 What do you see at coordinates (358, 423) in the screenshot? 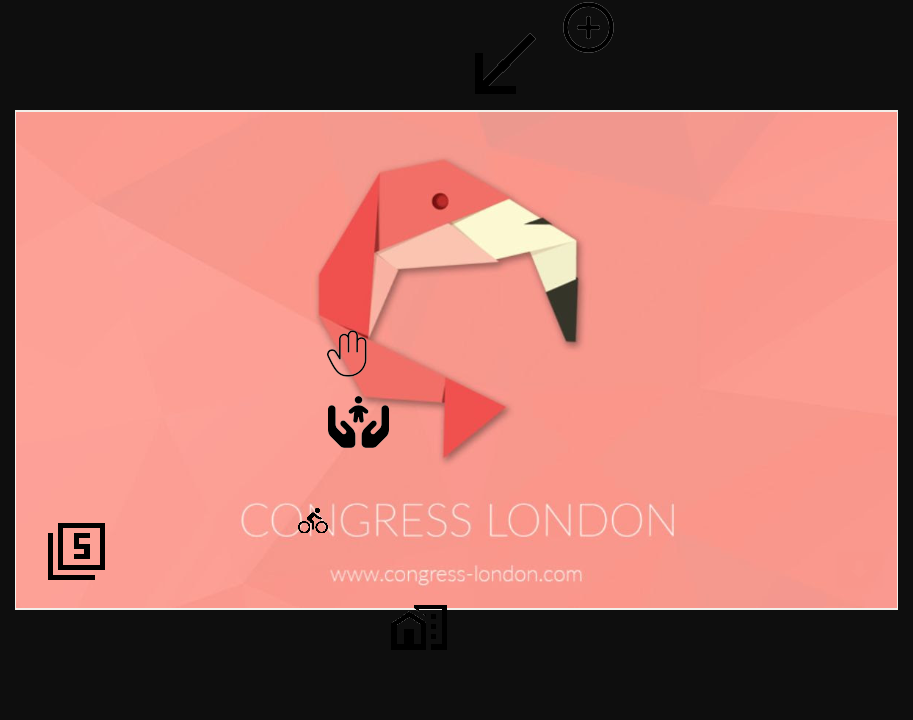
I see `access childcare or family services` at bounding box center [358, 423].